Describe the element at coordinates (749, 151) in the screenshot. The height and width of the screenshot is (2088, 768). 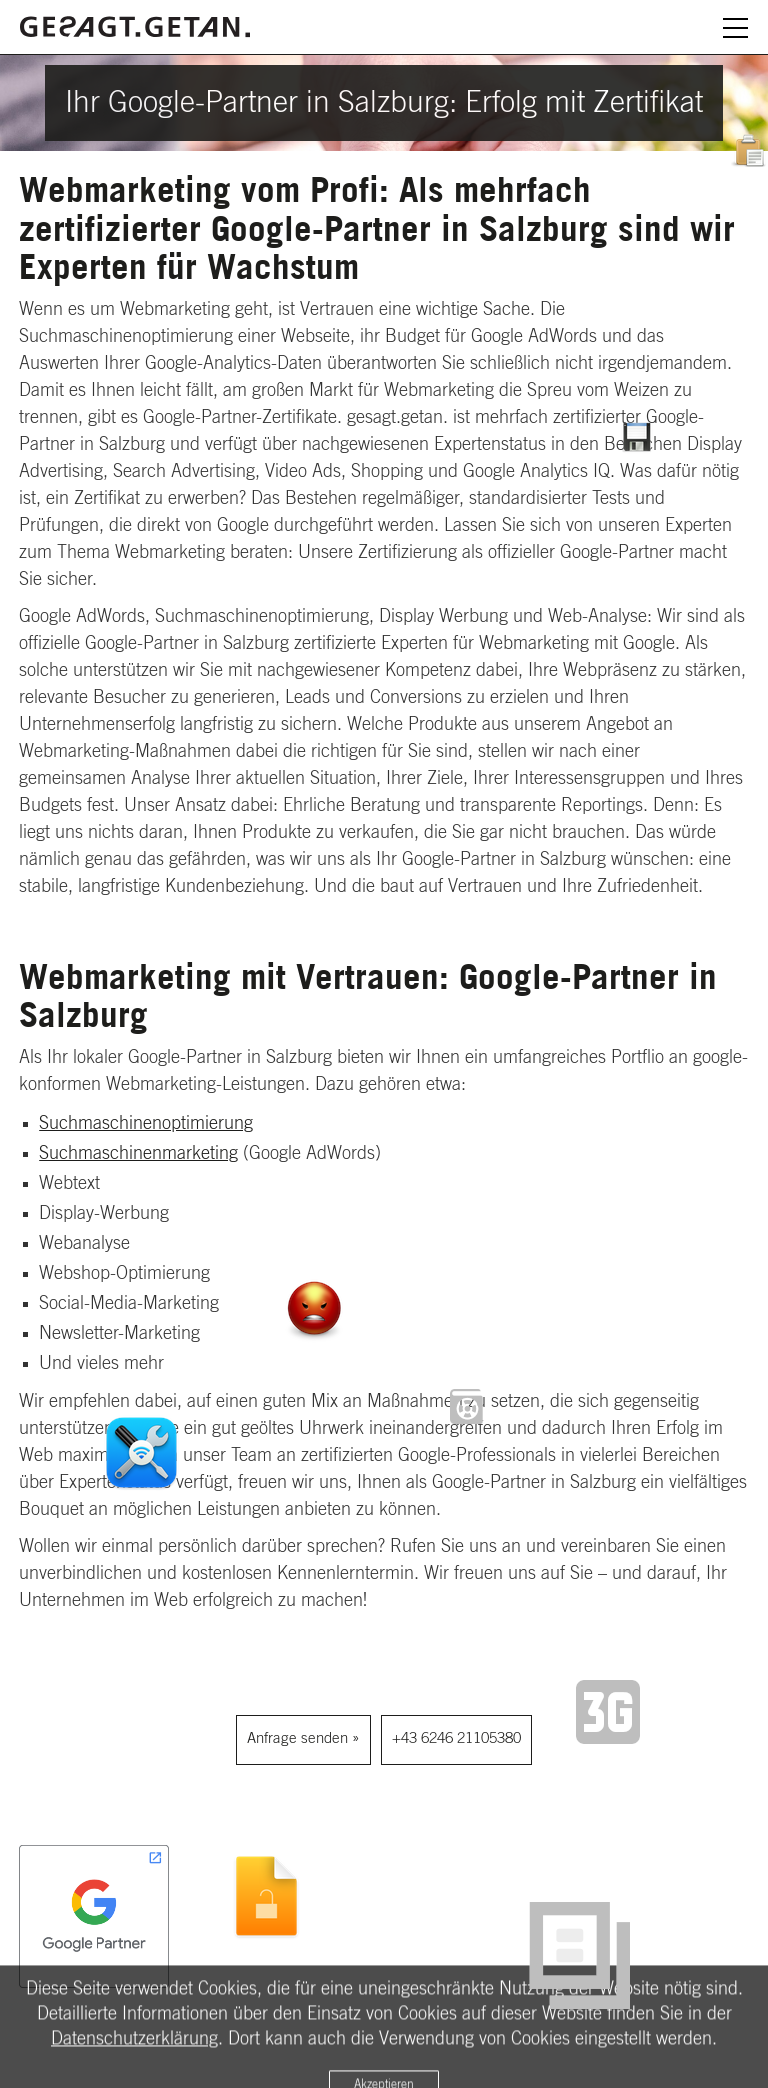
I see `paste copied content from clipboard` at that location.